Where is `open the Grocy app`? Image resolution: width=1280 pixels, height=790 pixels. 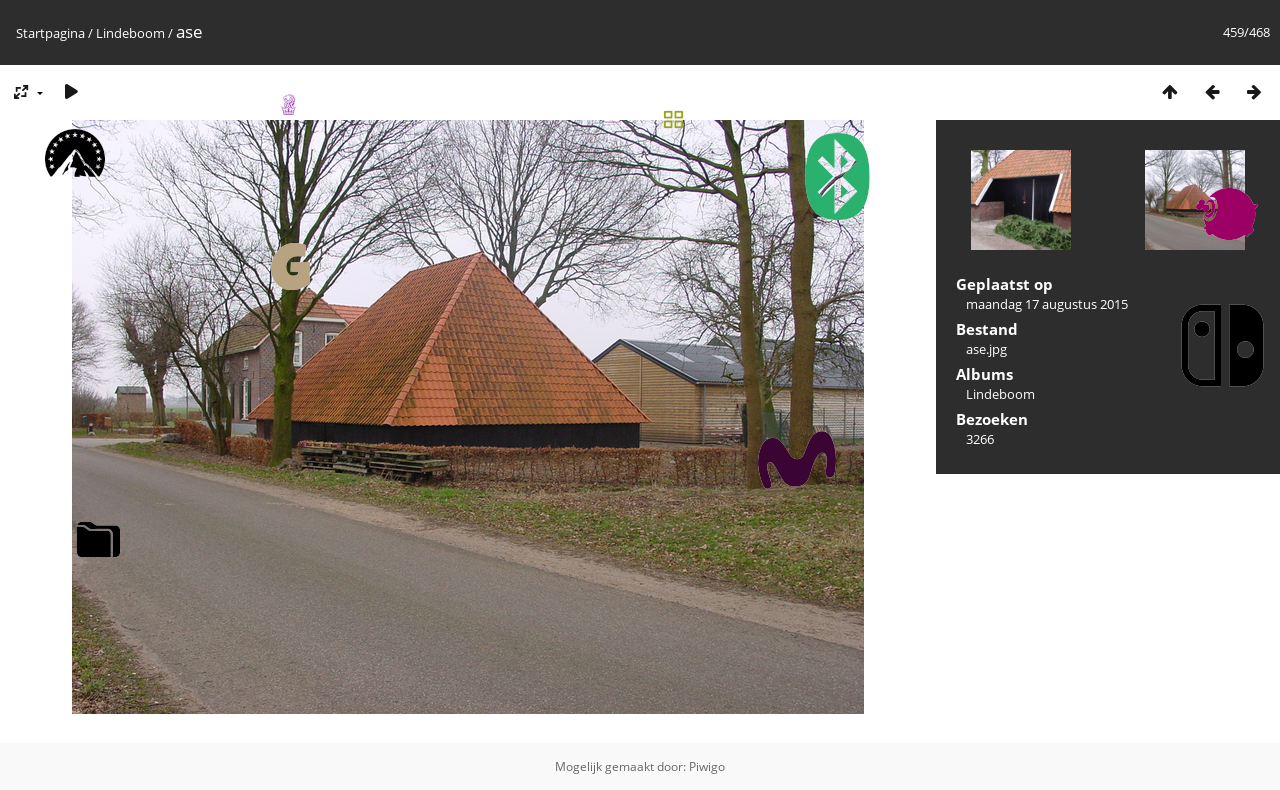 open the Grocy app is located at coordinates (290, 266).